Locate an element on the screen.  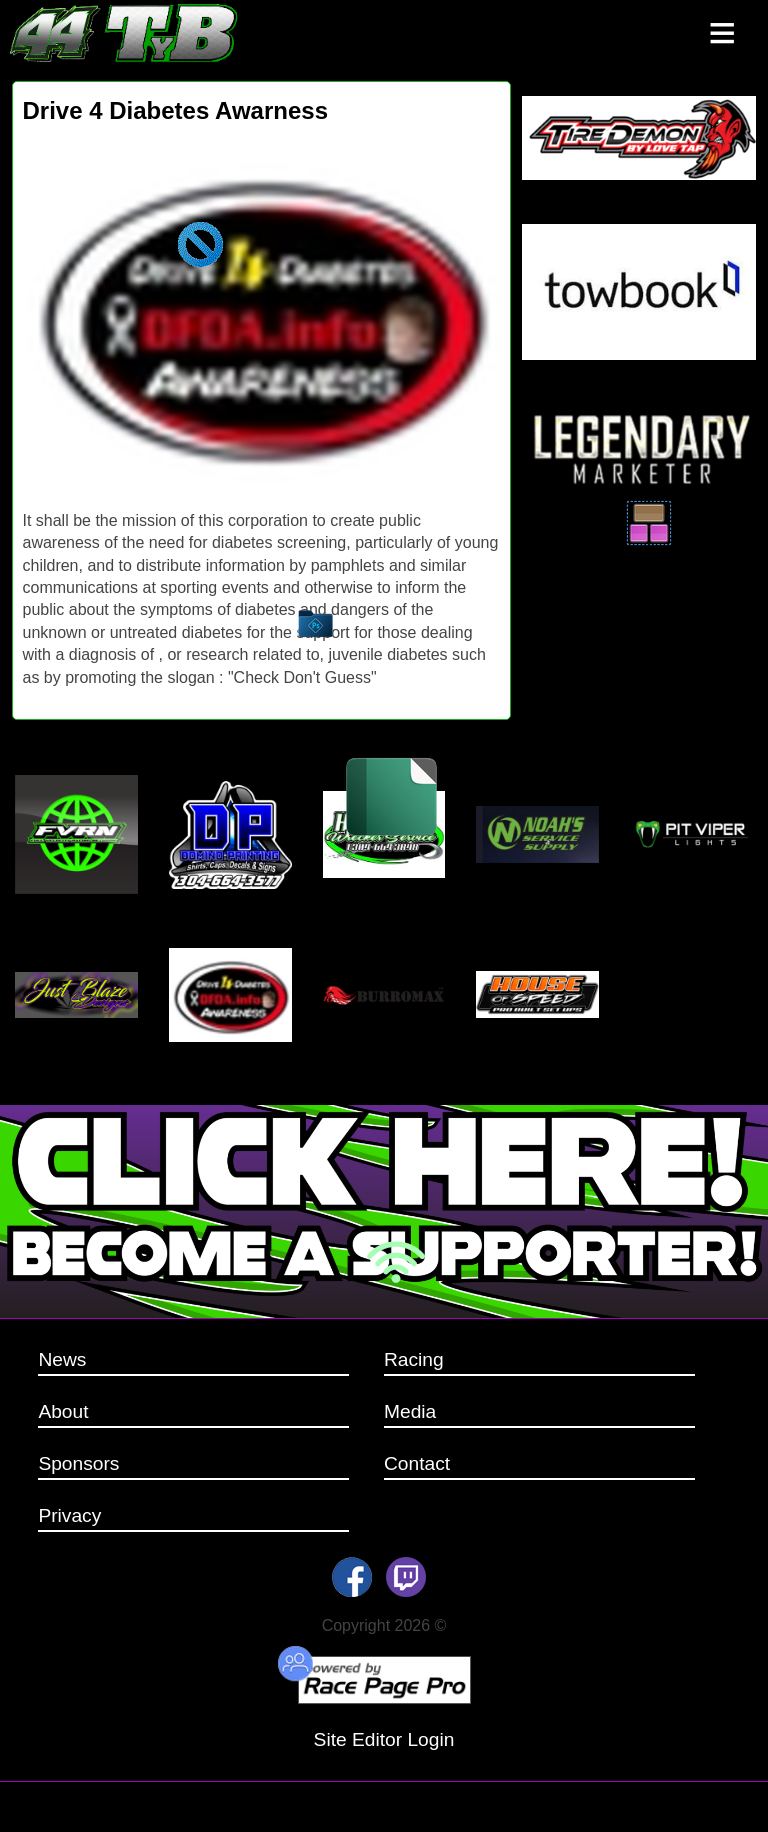
select all items in the current view is located at coordinates (649, 523).